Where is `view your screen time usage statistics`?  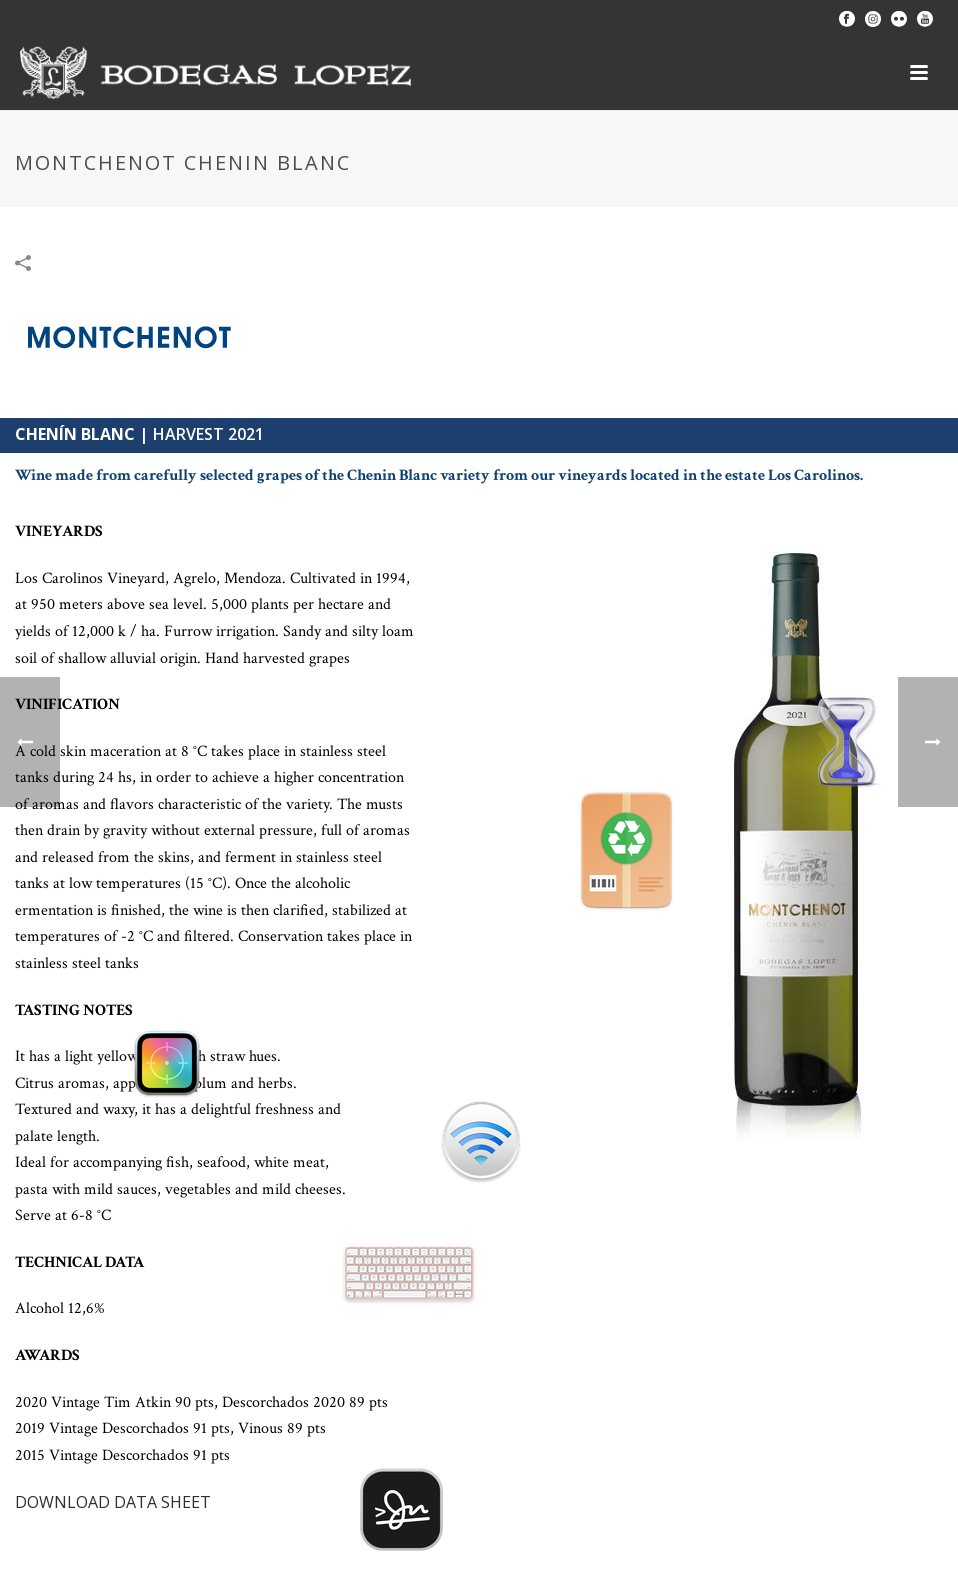
view your screen time usage statistics is located at coordinates (846, 741).